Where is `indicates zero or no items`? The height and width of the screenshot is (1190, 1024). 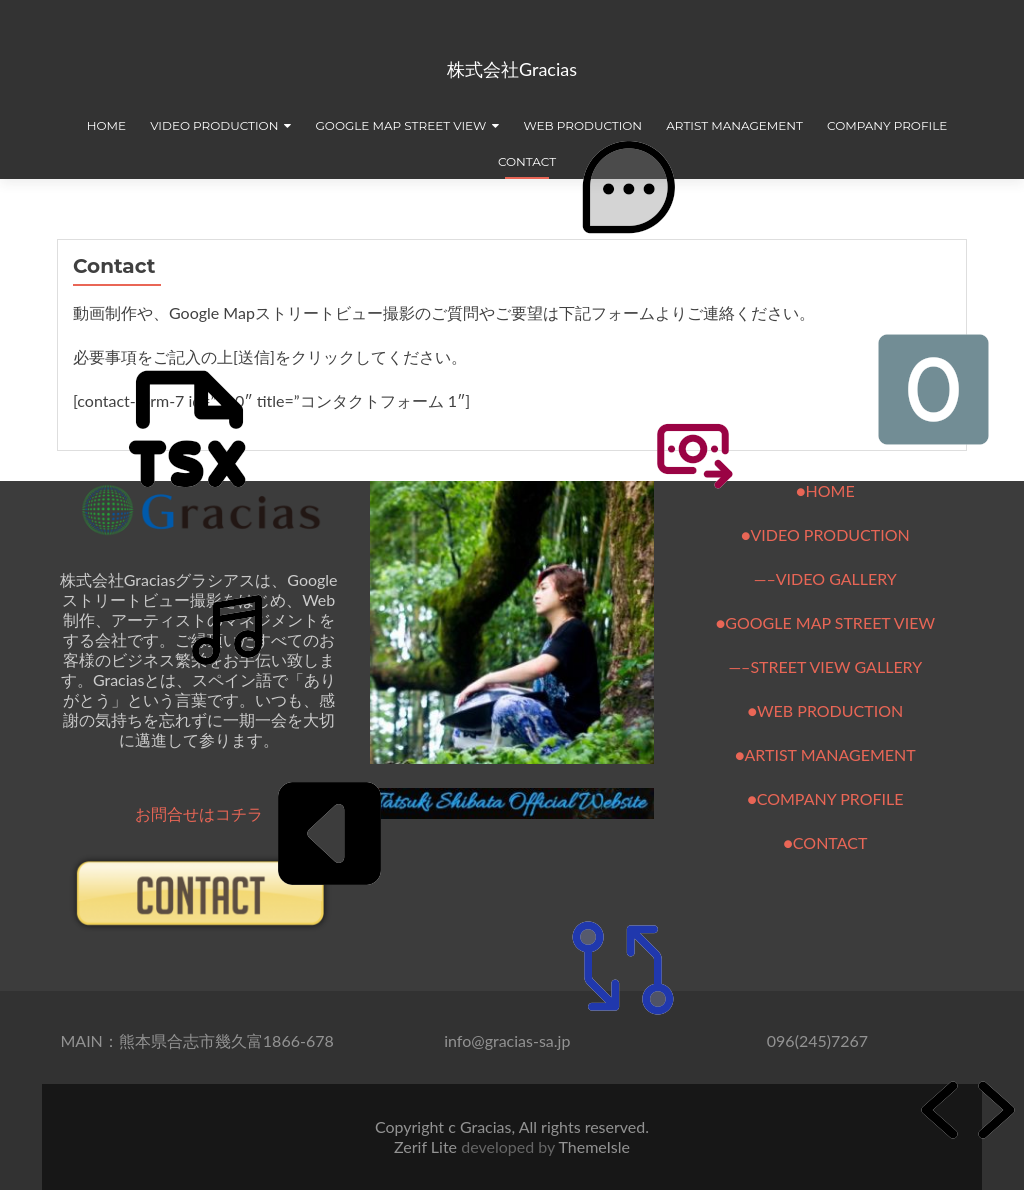 indicates zero or no items is located at coordinates (933, 389).